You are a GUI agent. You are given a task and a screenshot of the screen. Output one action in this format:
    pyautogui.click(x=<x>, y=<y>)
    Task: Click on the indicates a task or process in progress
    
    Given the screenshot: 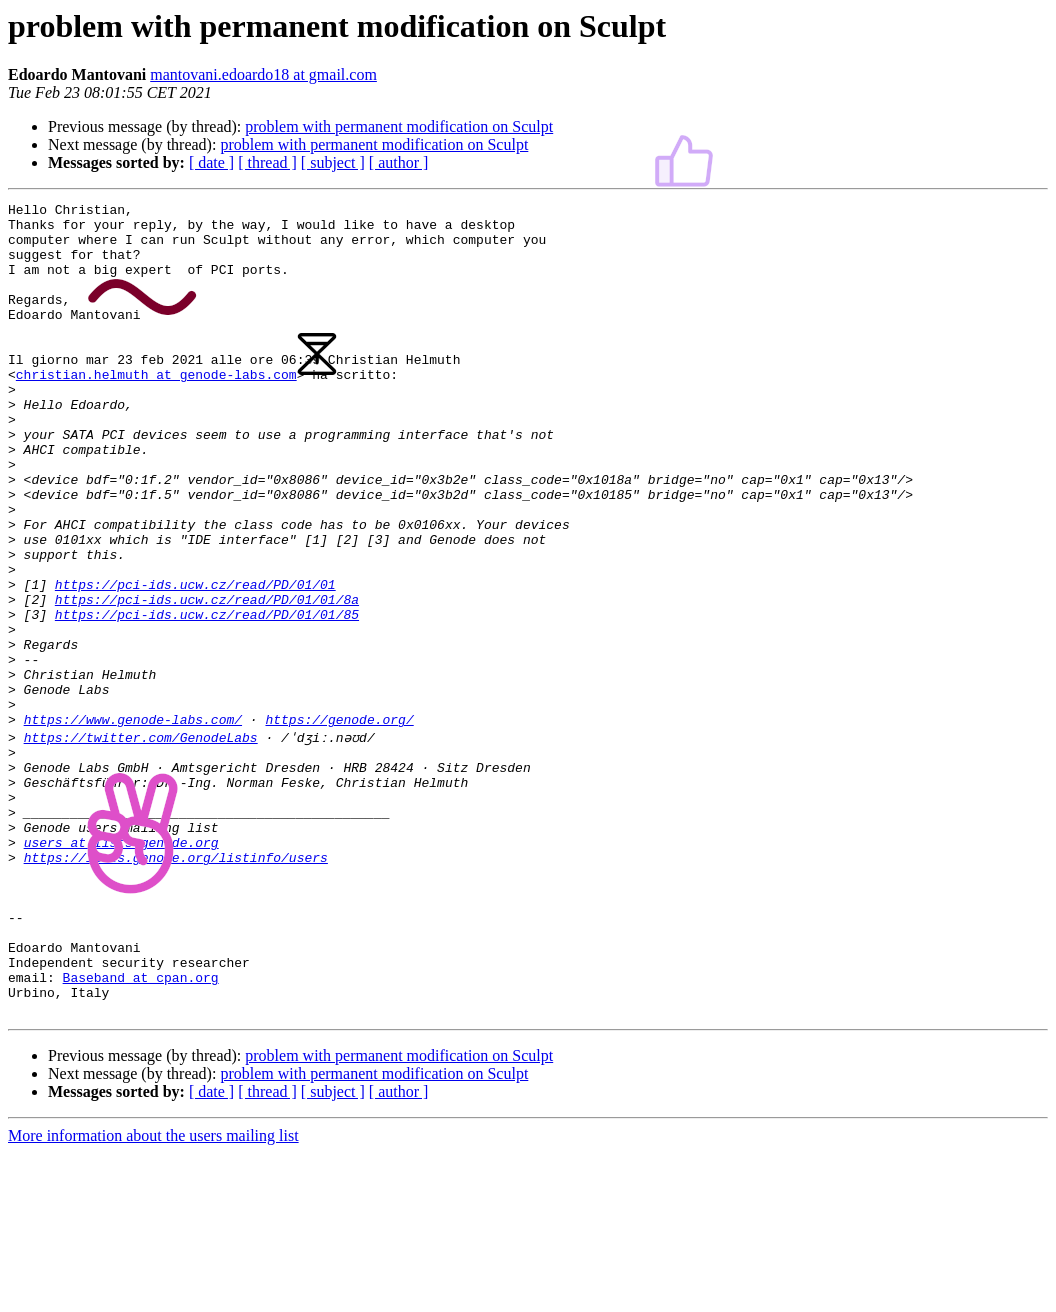 What is the action you would take?
    pyautogui.click(x=317, y=354)
    